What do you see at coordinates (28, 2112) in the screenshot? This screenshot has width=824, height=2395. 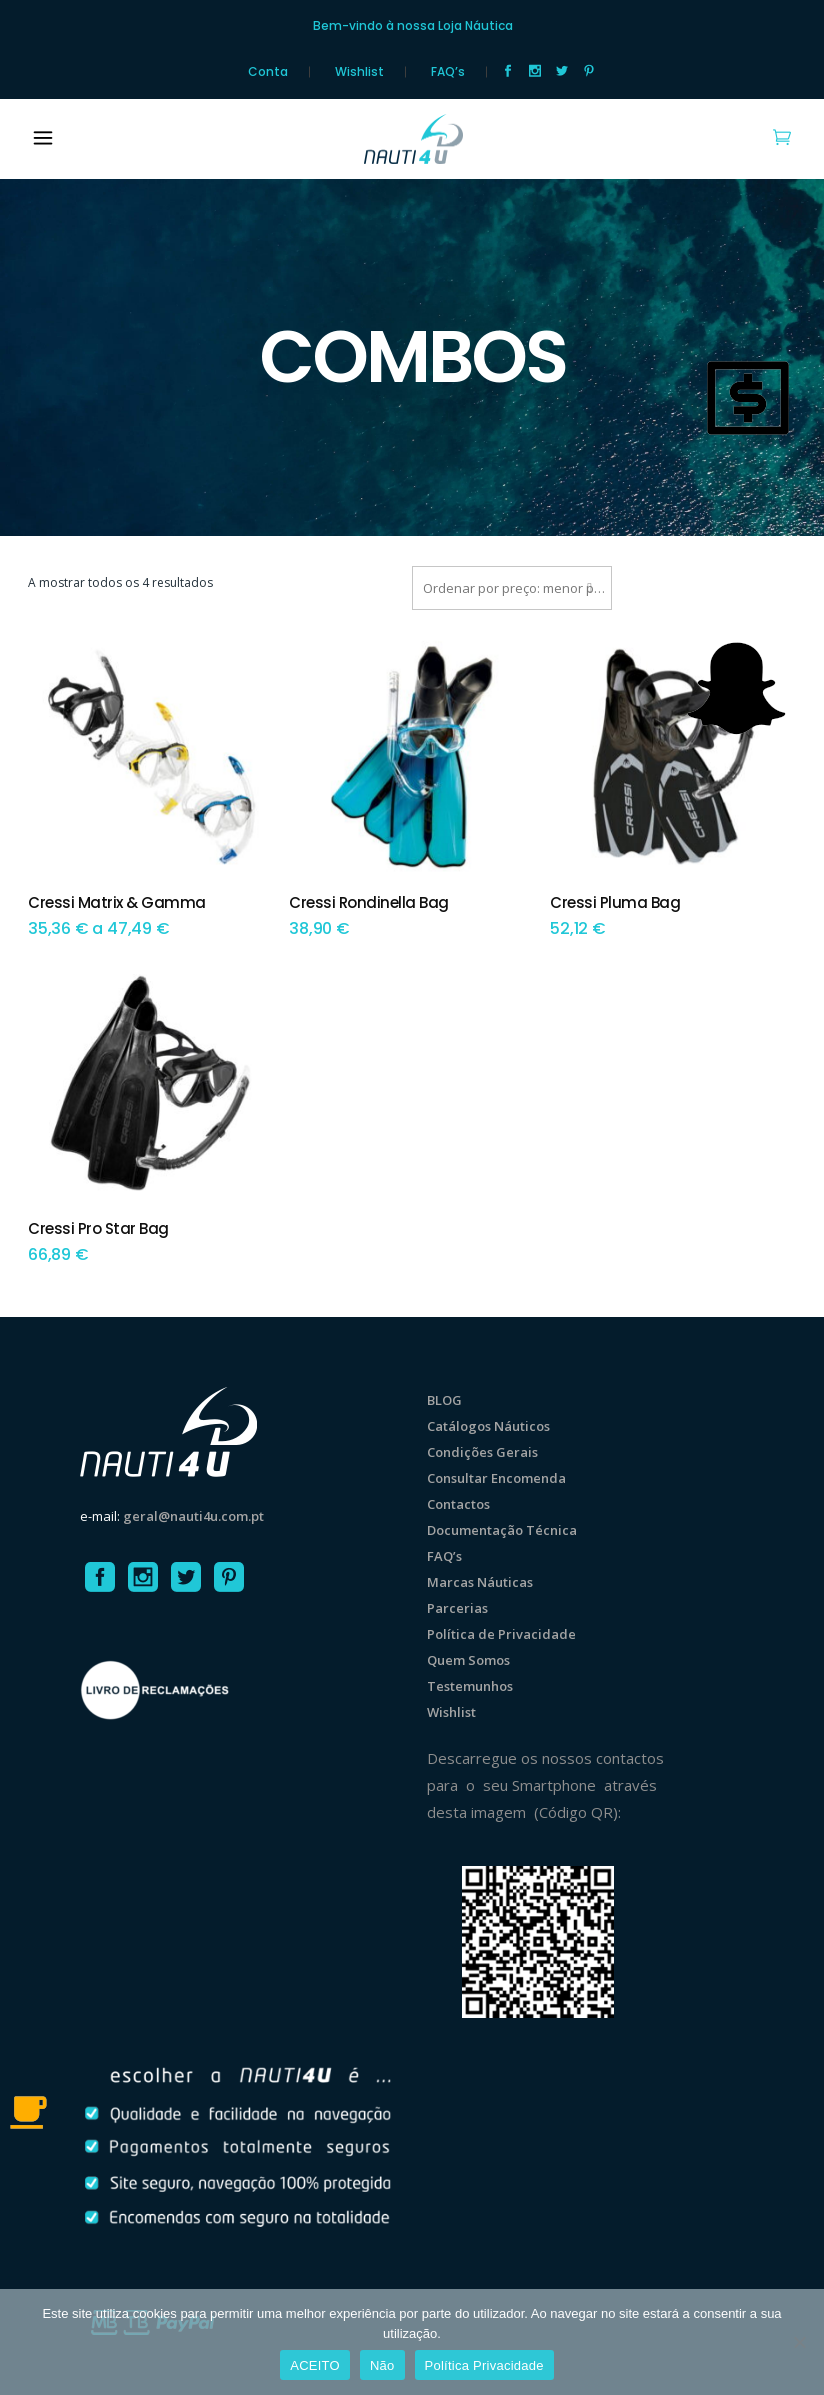 I see `access coffee shop or café listings` at bounding box center [28, 2112].